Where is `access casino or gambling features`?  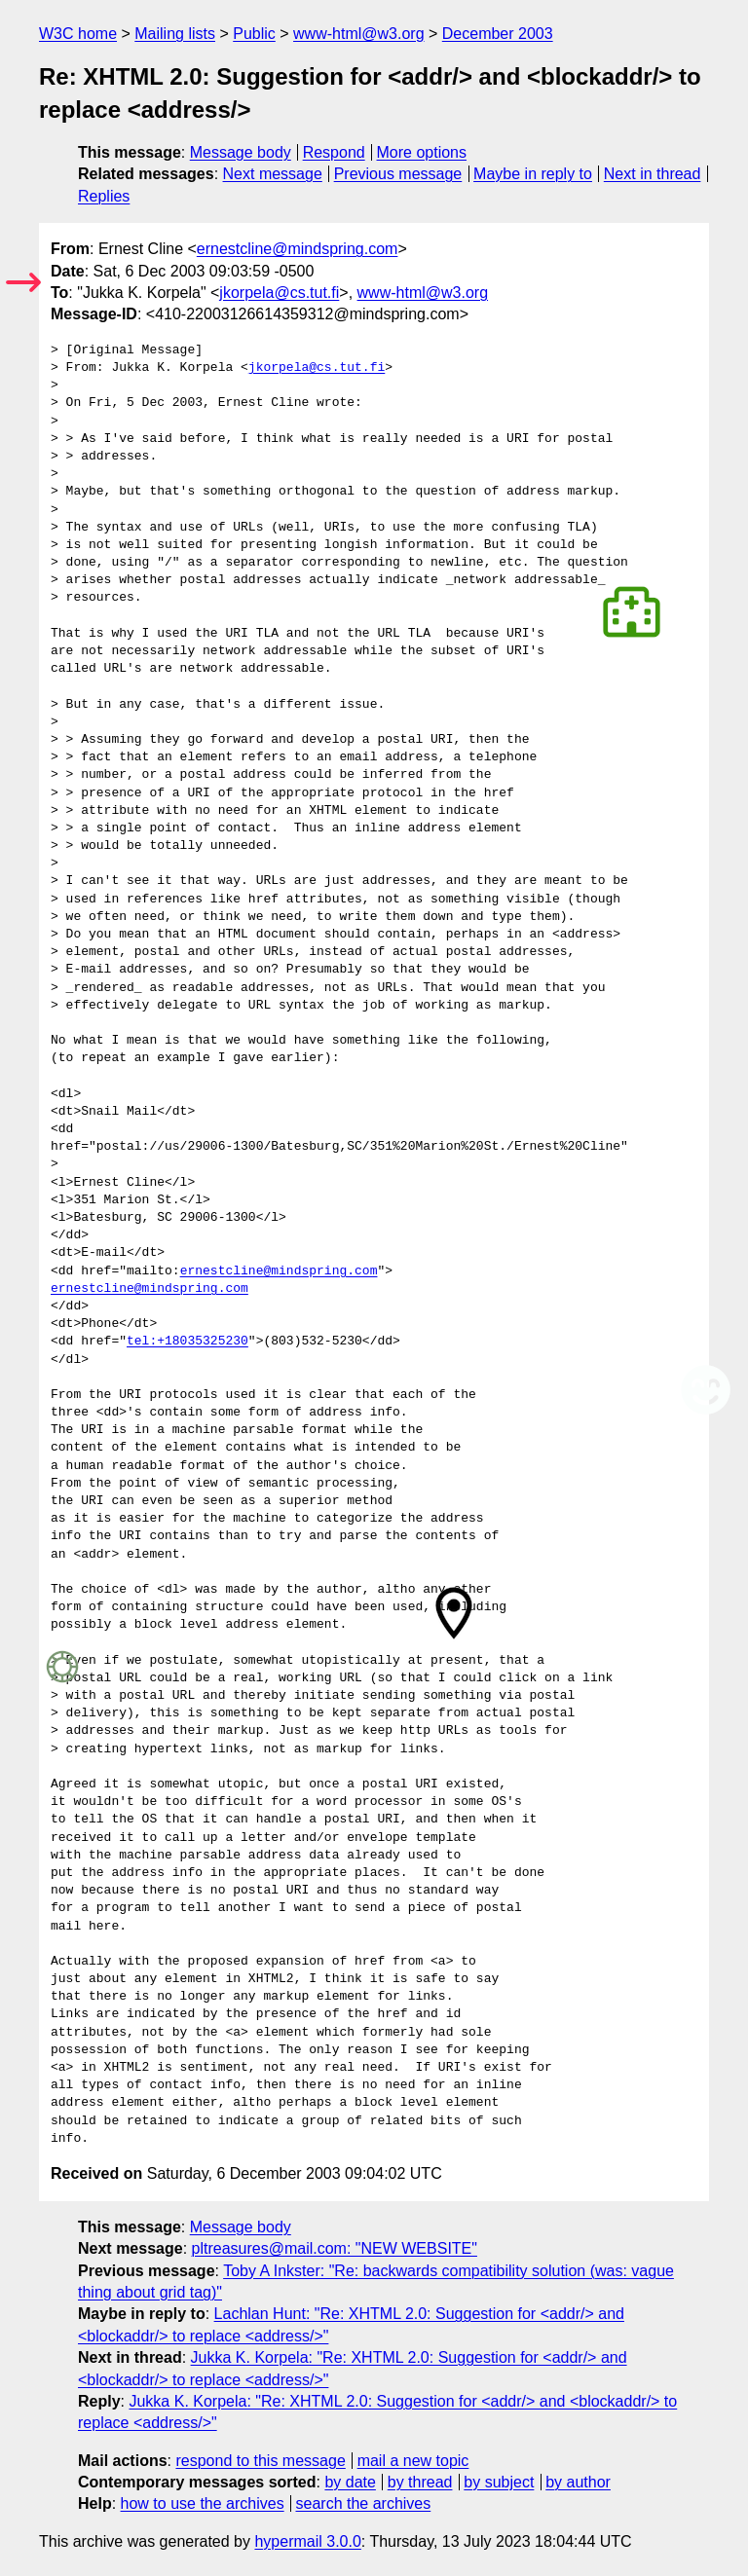 access casino or gambling features is located at coordinates (62, 1667).